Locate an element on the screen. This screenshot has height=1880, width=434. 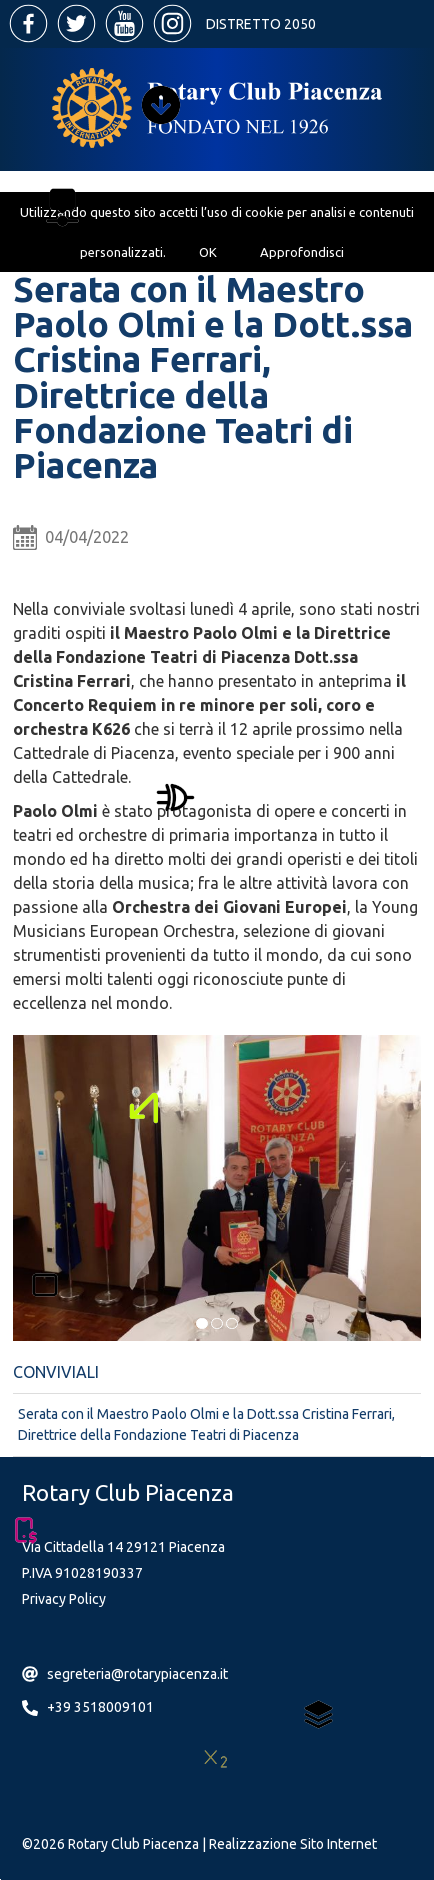
format text as subscript is located at coordinates (214, 1758).